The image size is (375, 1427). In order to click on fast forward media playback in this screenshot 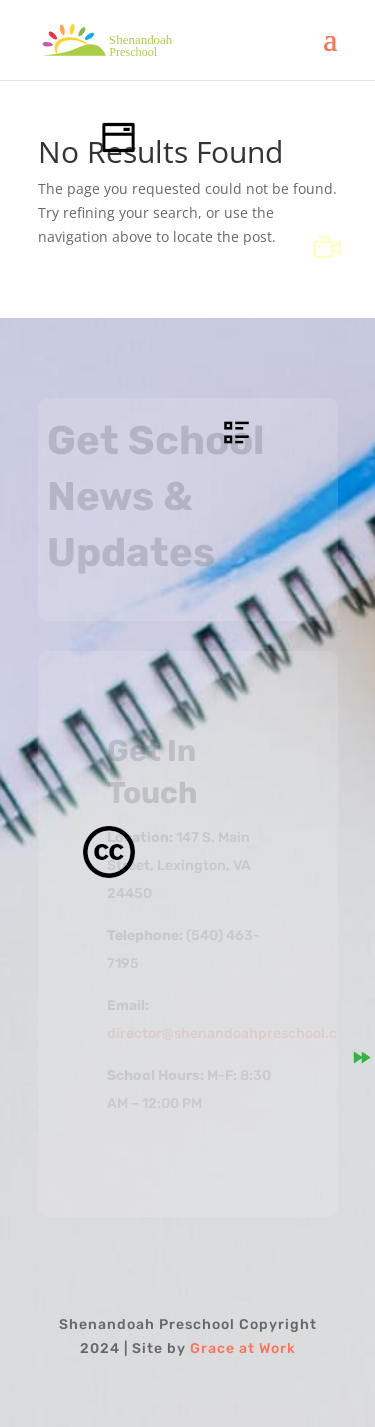, I will do `click(361, 1057)`.